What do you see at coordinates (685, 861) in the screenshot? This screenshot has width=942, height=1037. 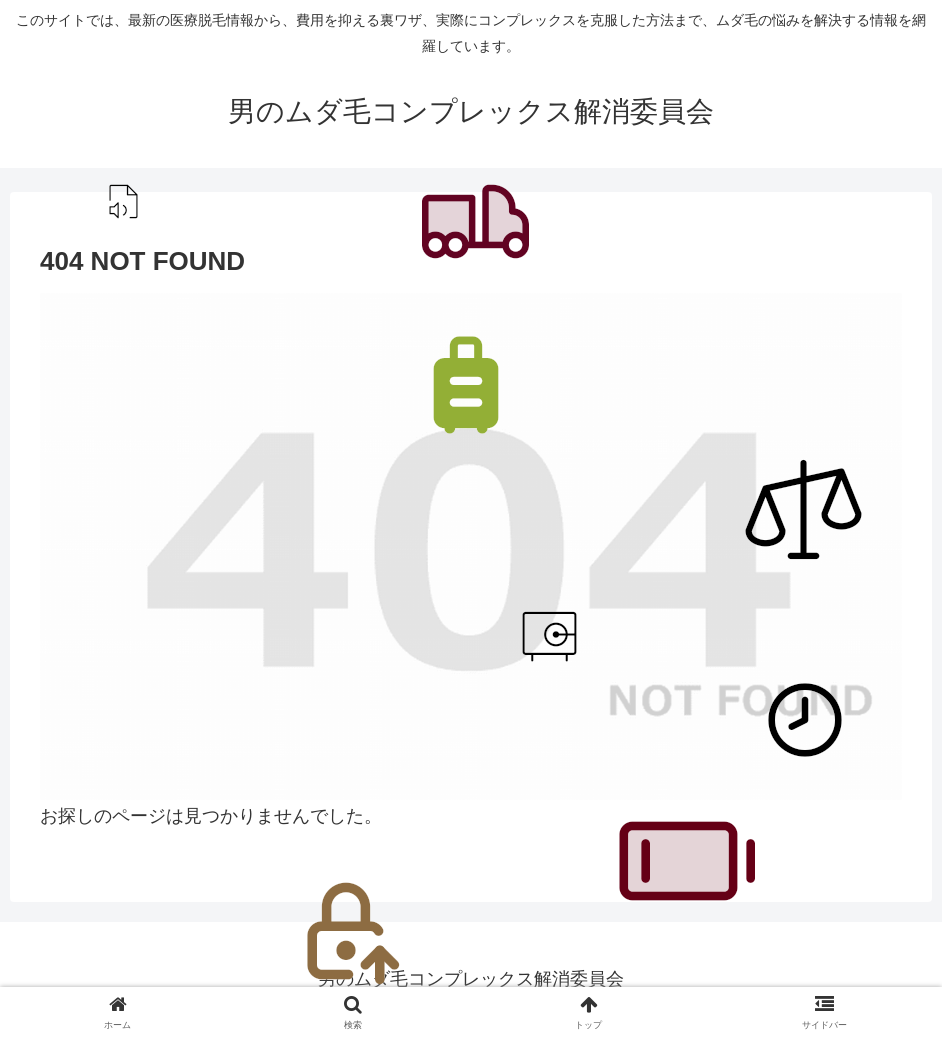 I see `indicates low battery level` at bounding box center [685, 861].